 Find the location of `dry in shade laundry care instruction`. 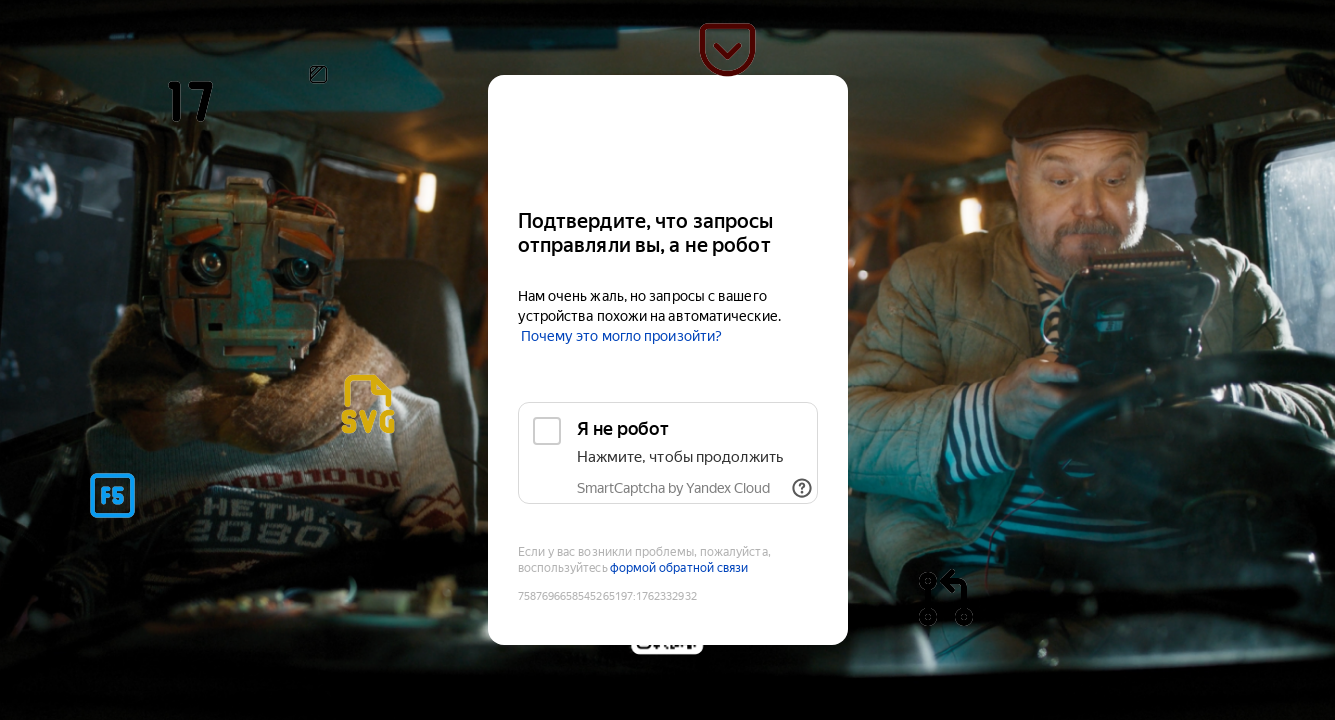

dry in shade laundry care instruction is located at coordinates (318, 74).